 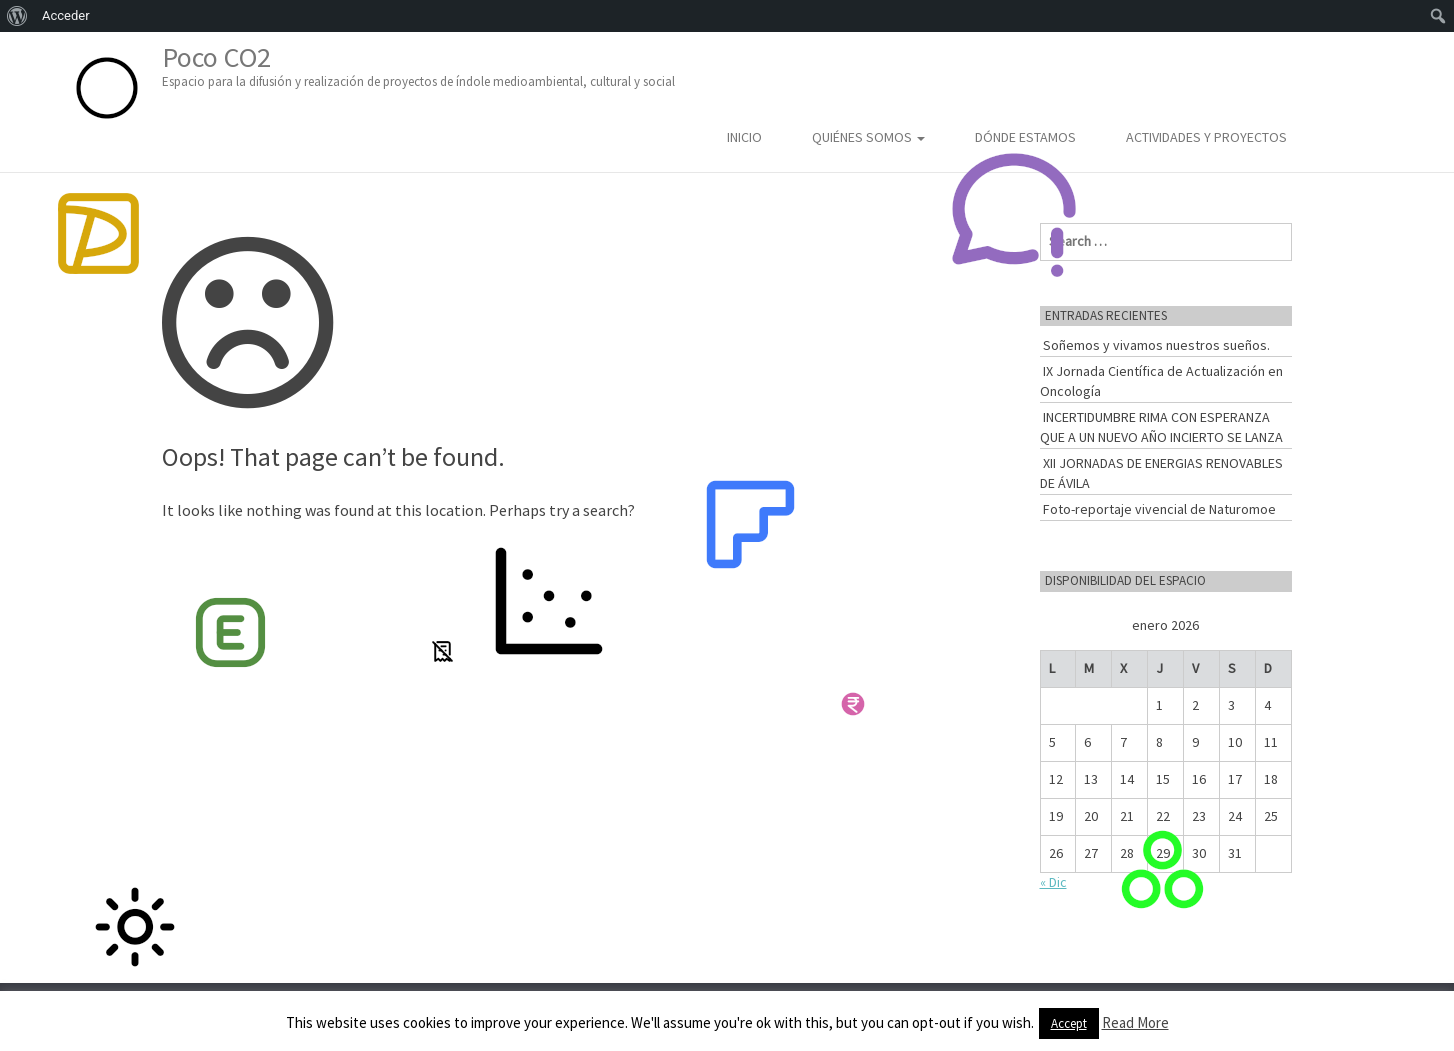 I want to click on indicates an urgent or important message, so click(x=1014, y=209).